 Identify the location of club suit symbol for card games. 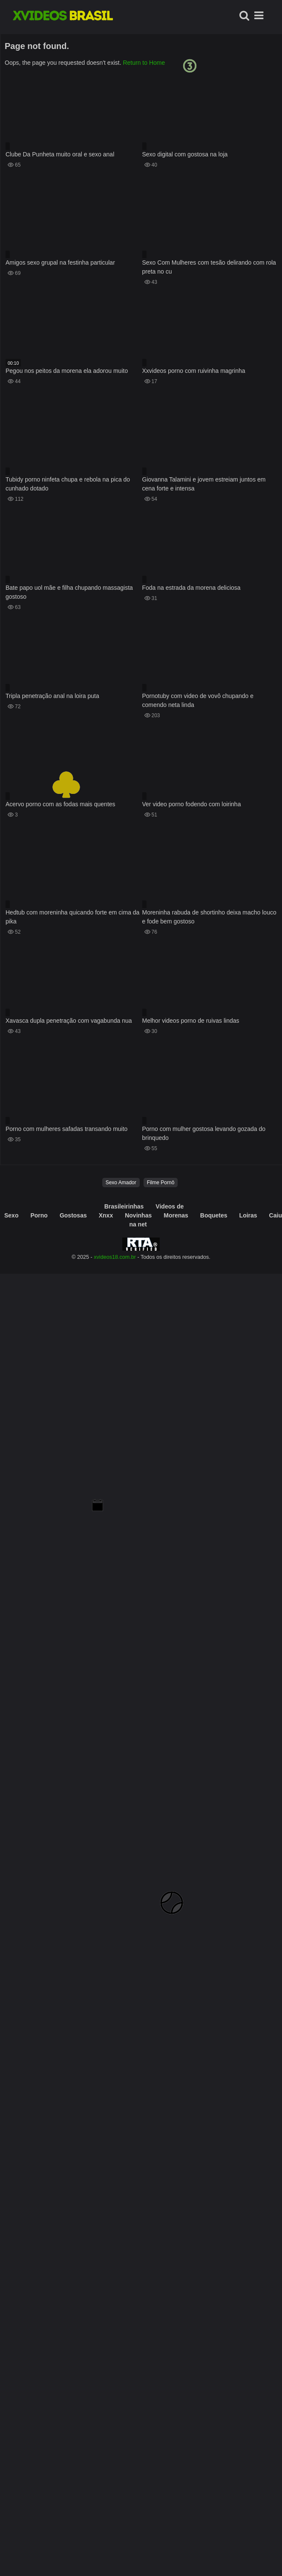
(66, 785).